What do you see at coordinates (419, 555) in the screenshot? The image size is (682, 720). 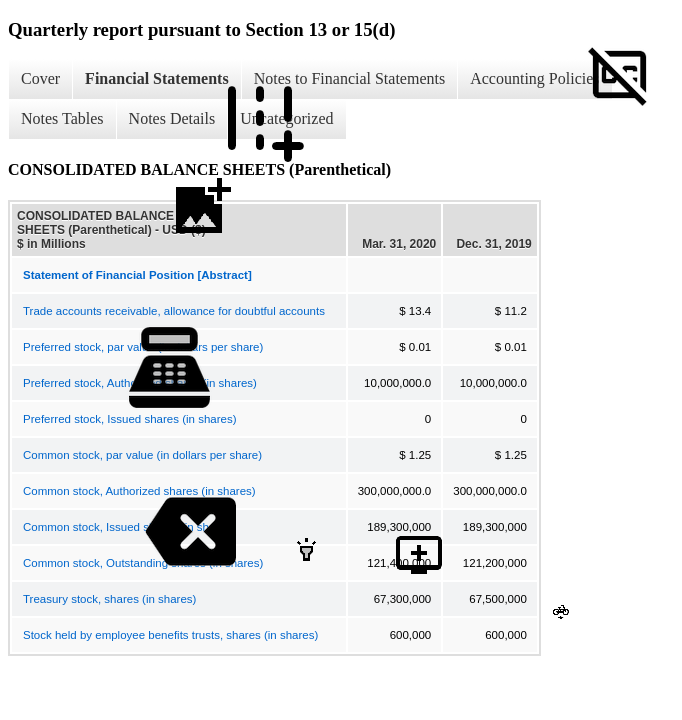 I see `add current video to watch queue` at bounding box center [419, 555].